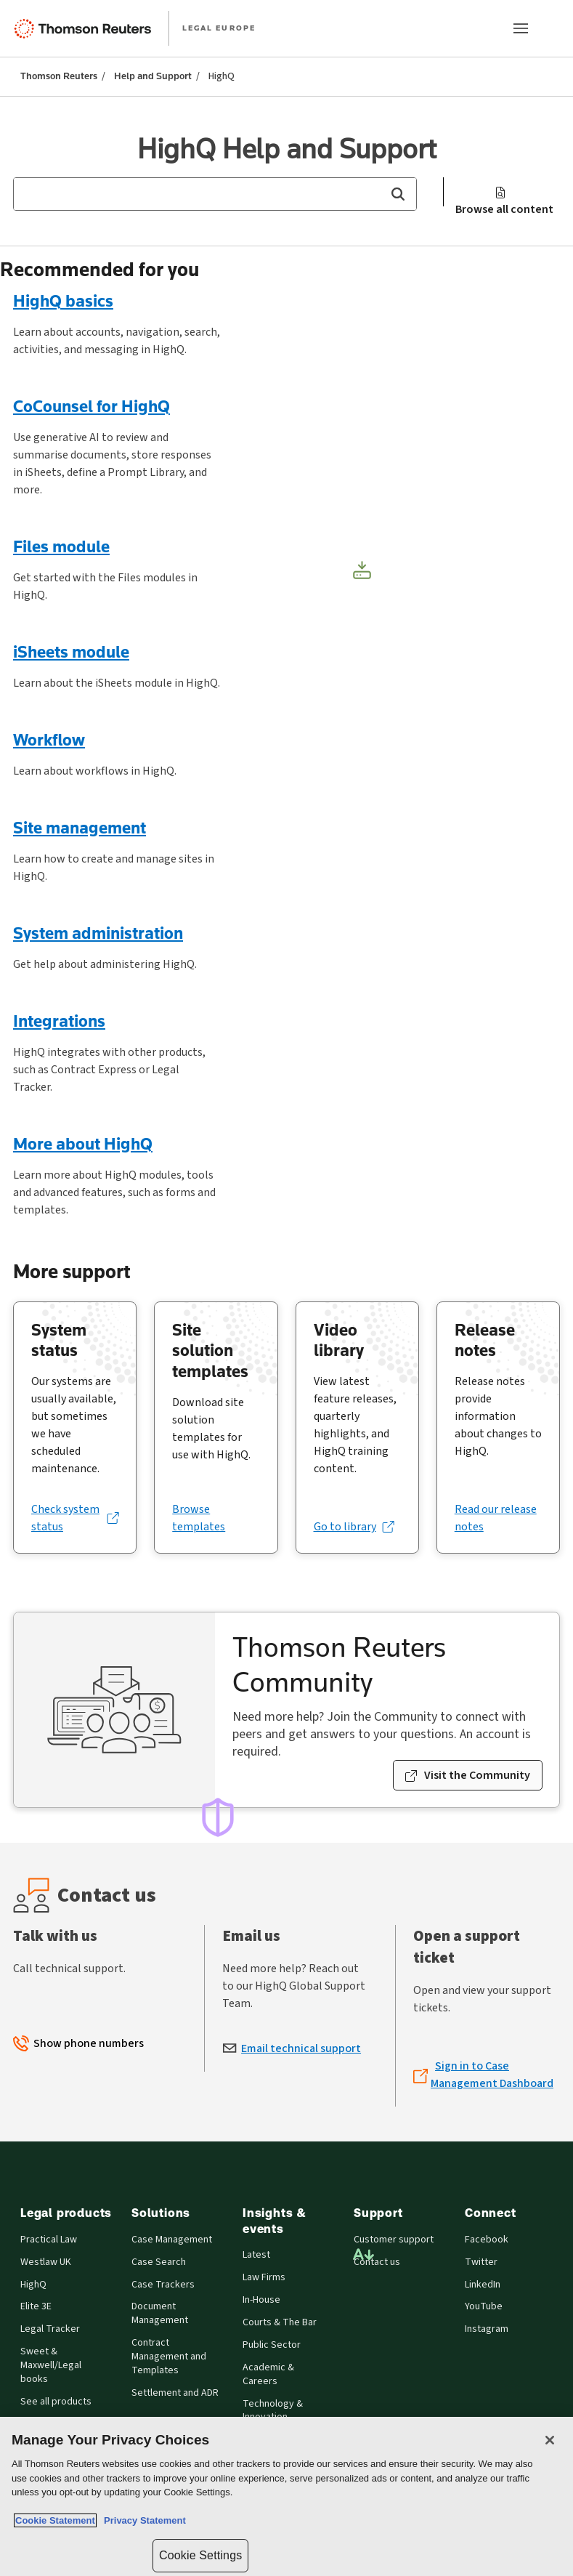  What do you see at coordinates (363, 2255) in the screenshot?
I see `sort text in descending alphabetical order` at bounding box center [363, 2255].